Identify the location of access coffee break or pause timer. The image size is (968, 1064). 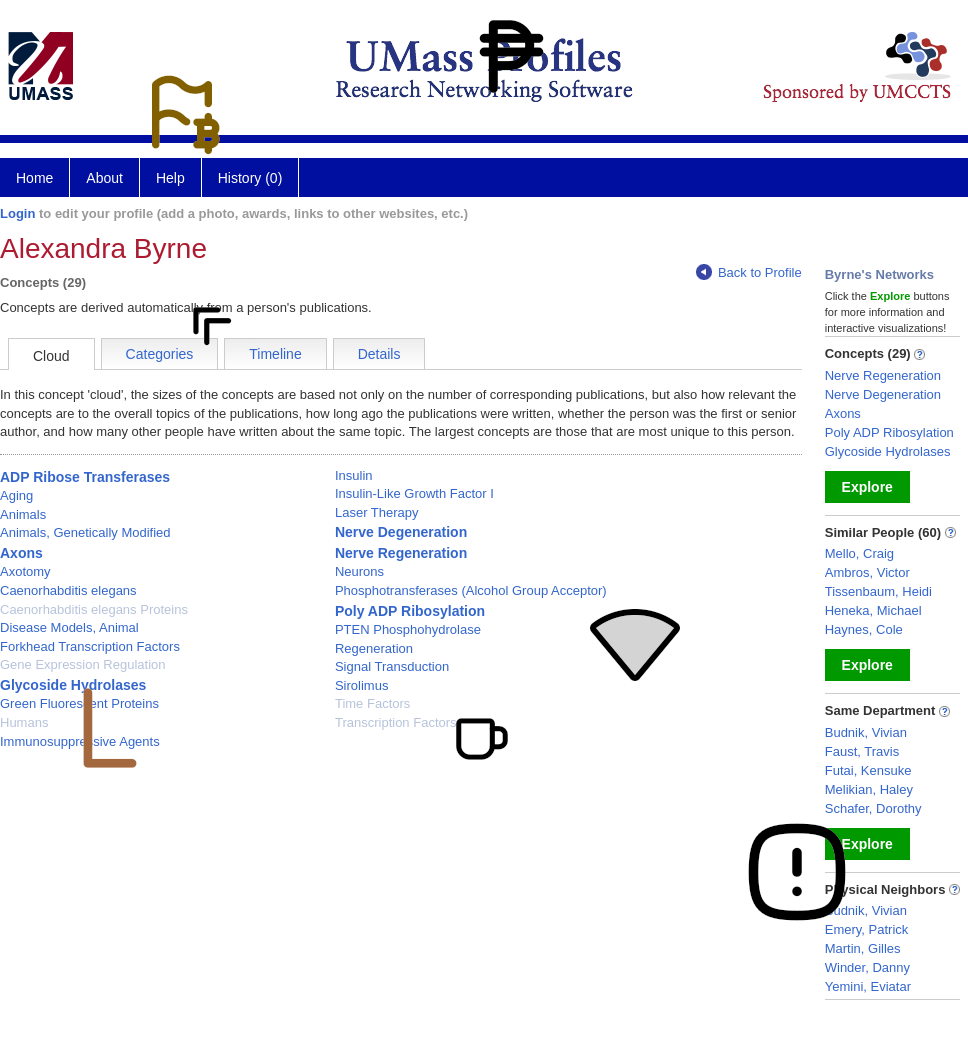
(482, 739).